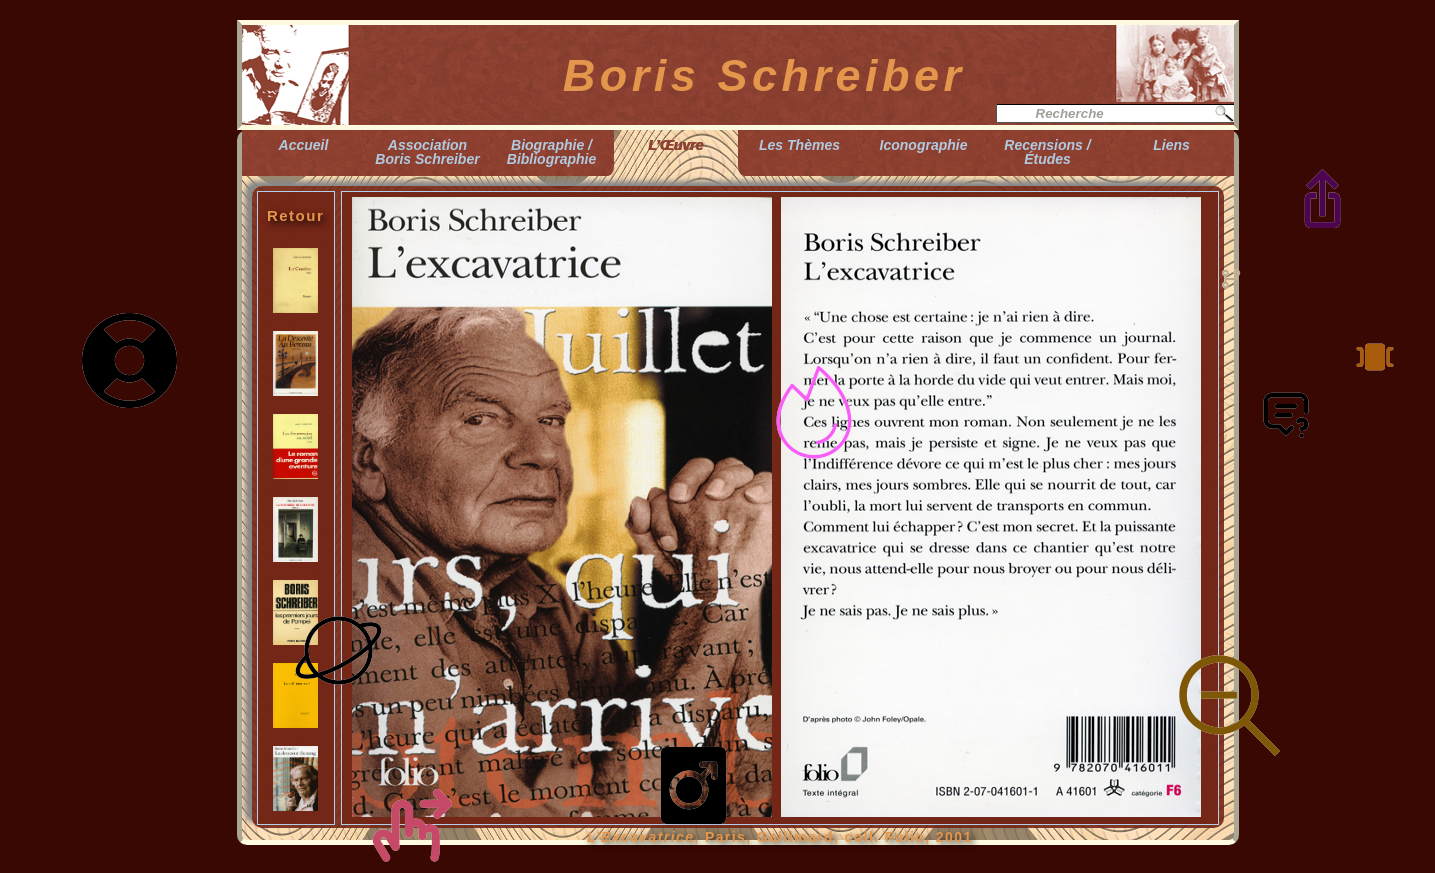  Describe the element at coordinates (338, 650) in the screenshot. I see `explore global or worldwide content` at that location.